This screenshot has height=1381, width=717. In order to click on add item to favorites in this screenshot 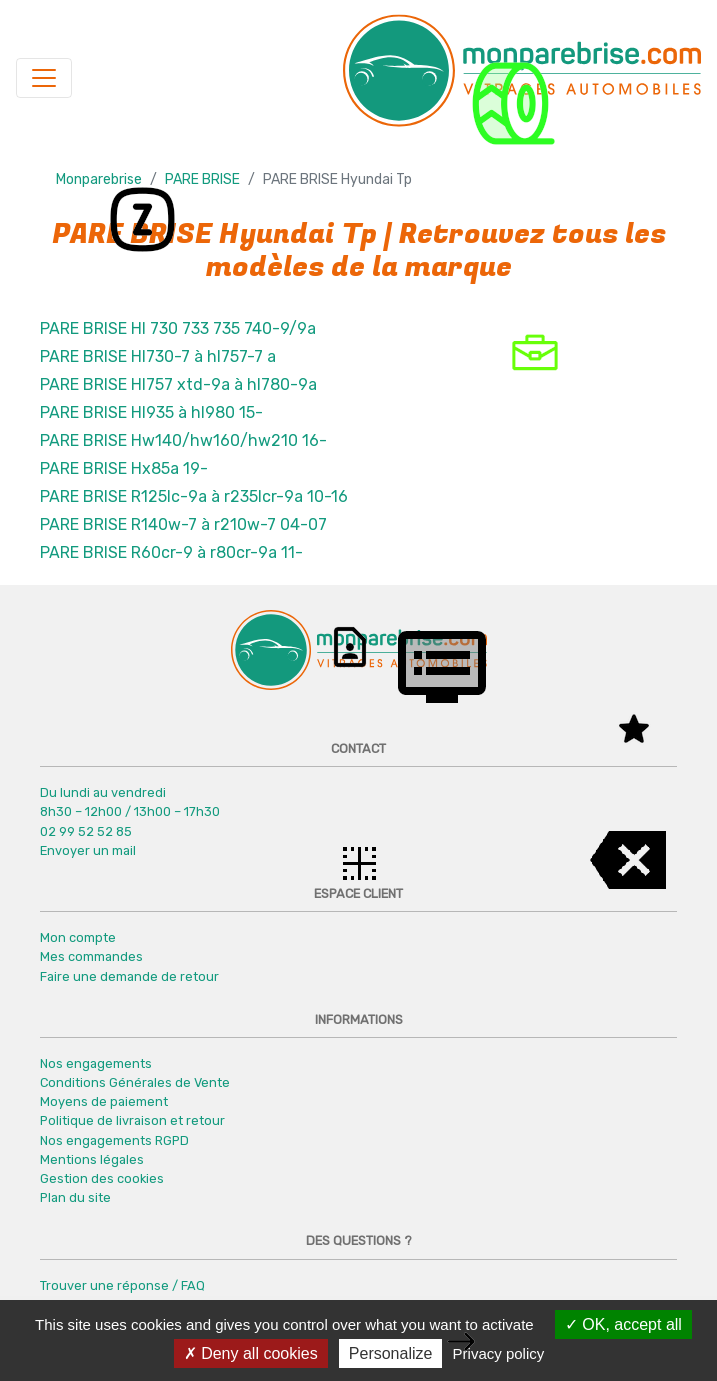, I will do `click(634, 729)`.